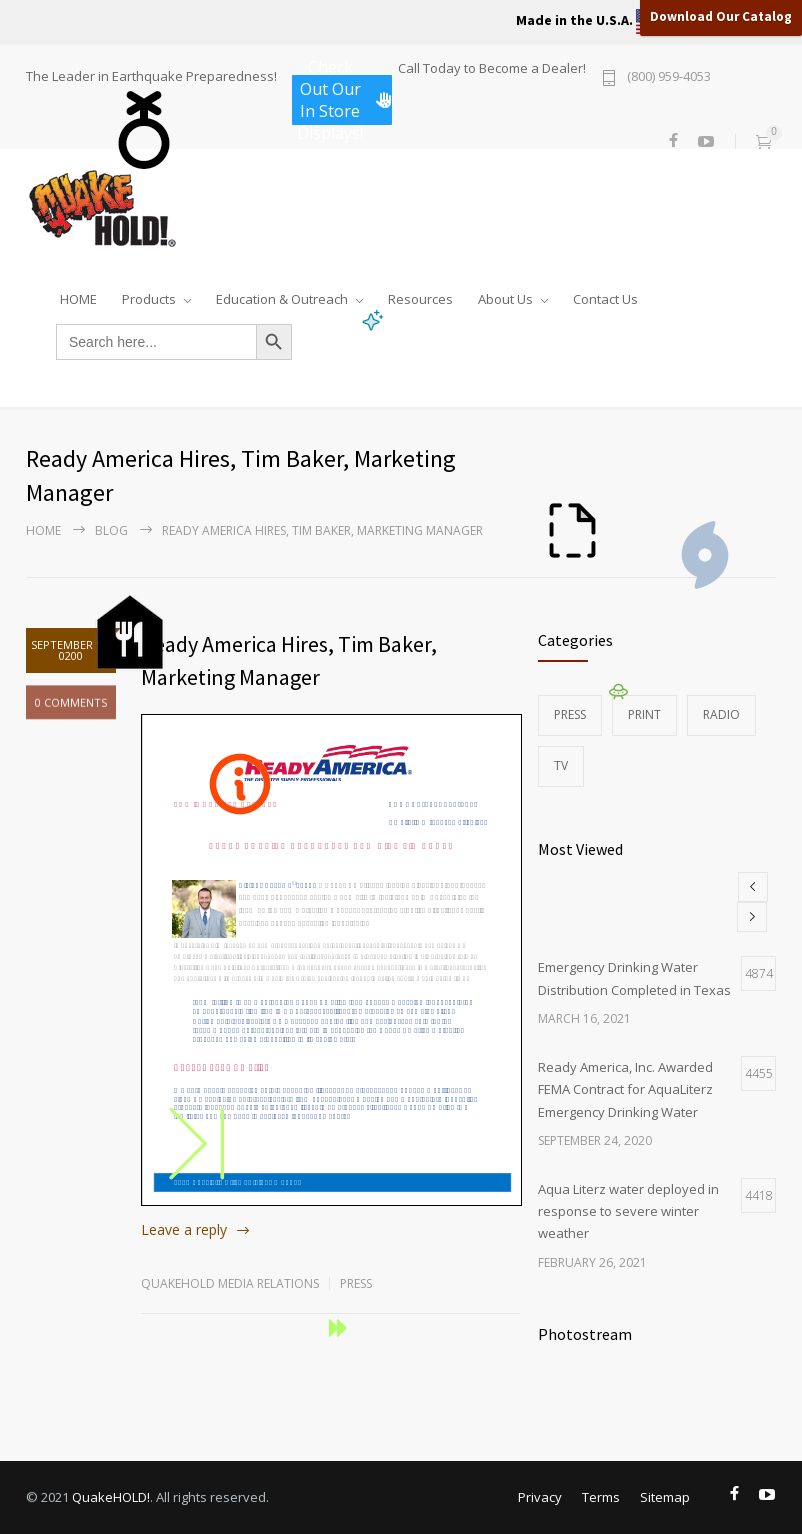  Describe the element at coordinates (198, 1143) in the screenshot. I see `skip to end of content` at that location.